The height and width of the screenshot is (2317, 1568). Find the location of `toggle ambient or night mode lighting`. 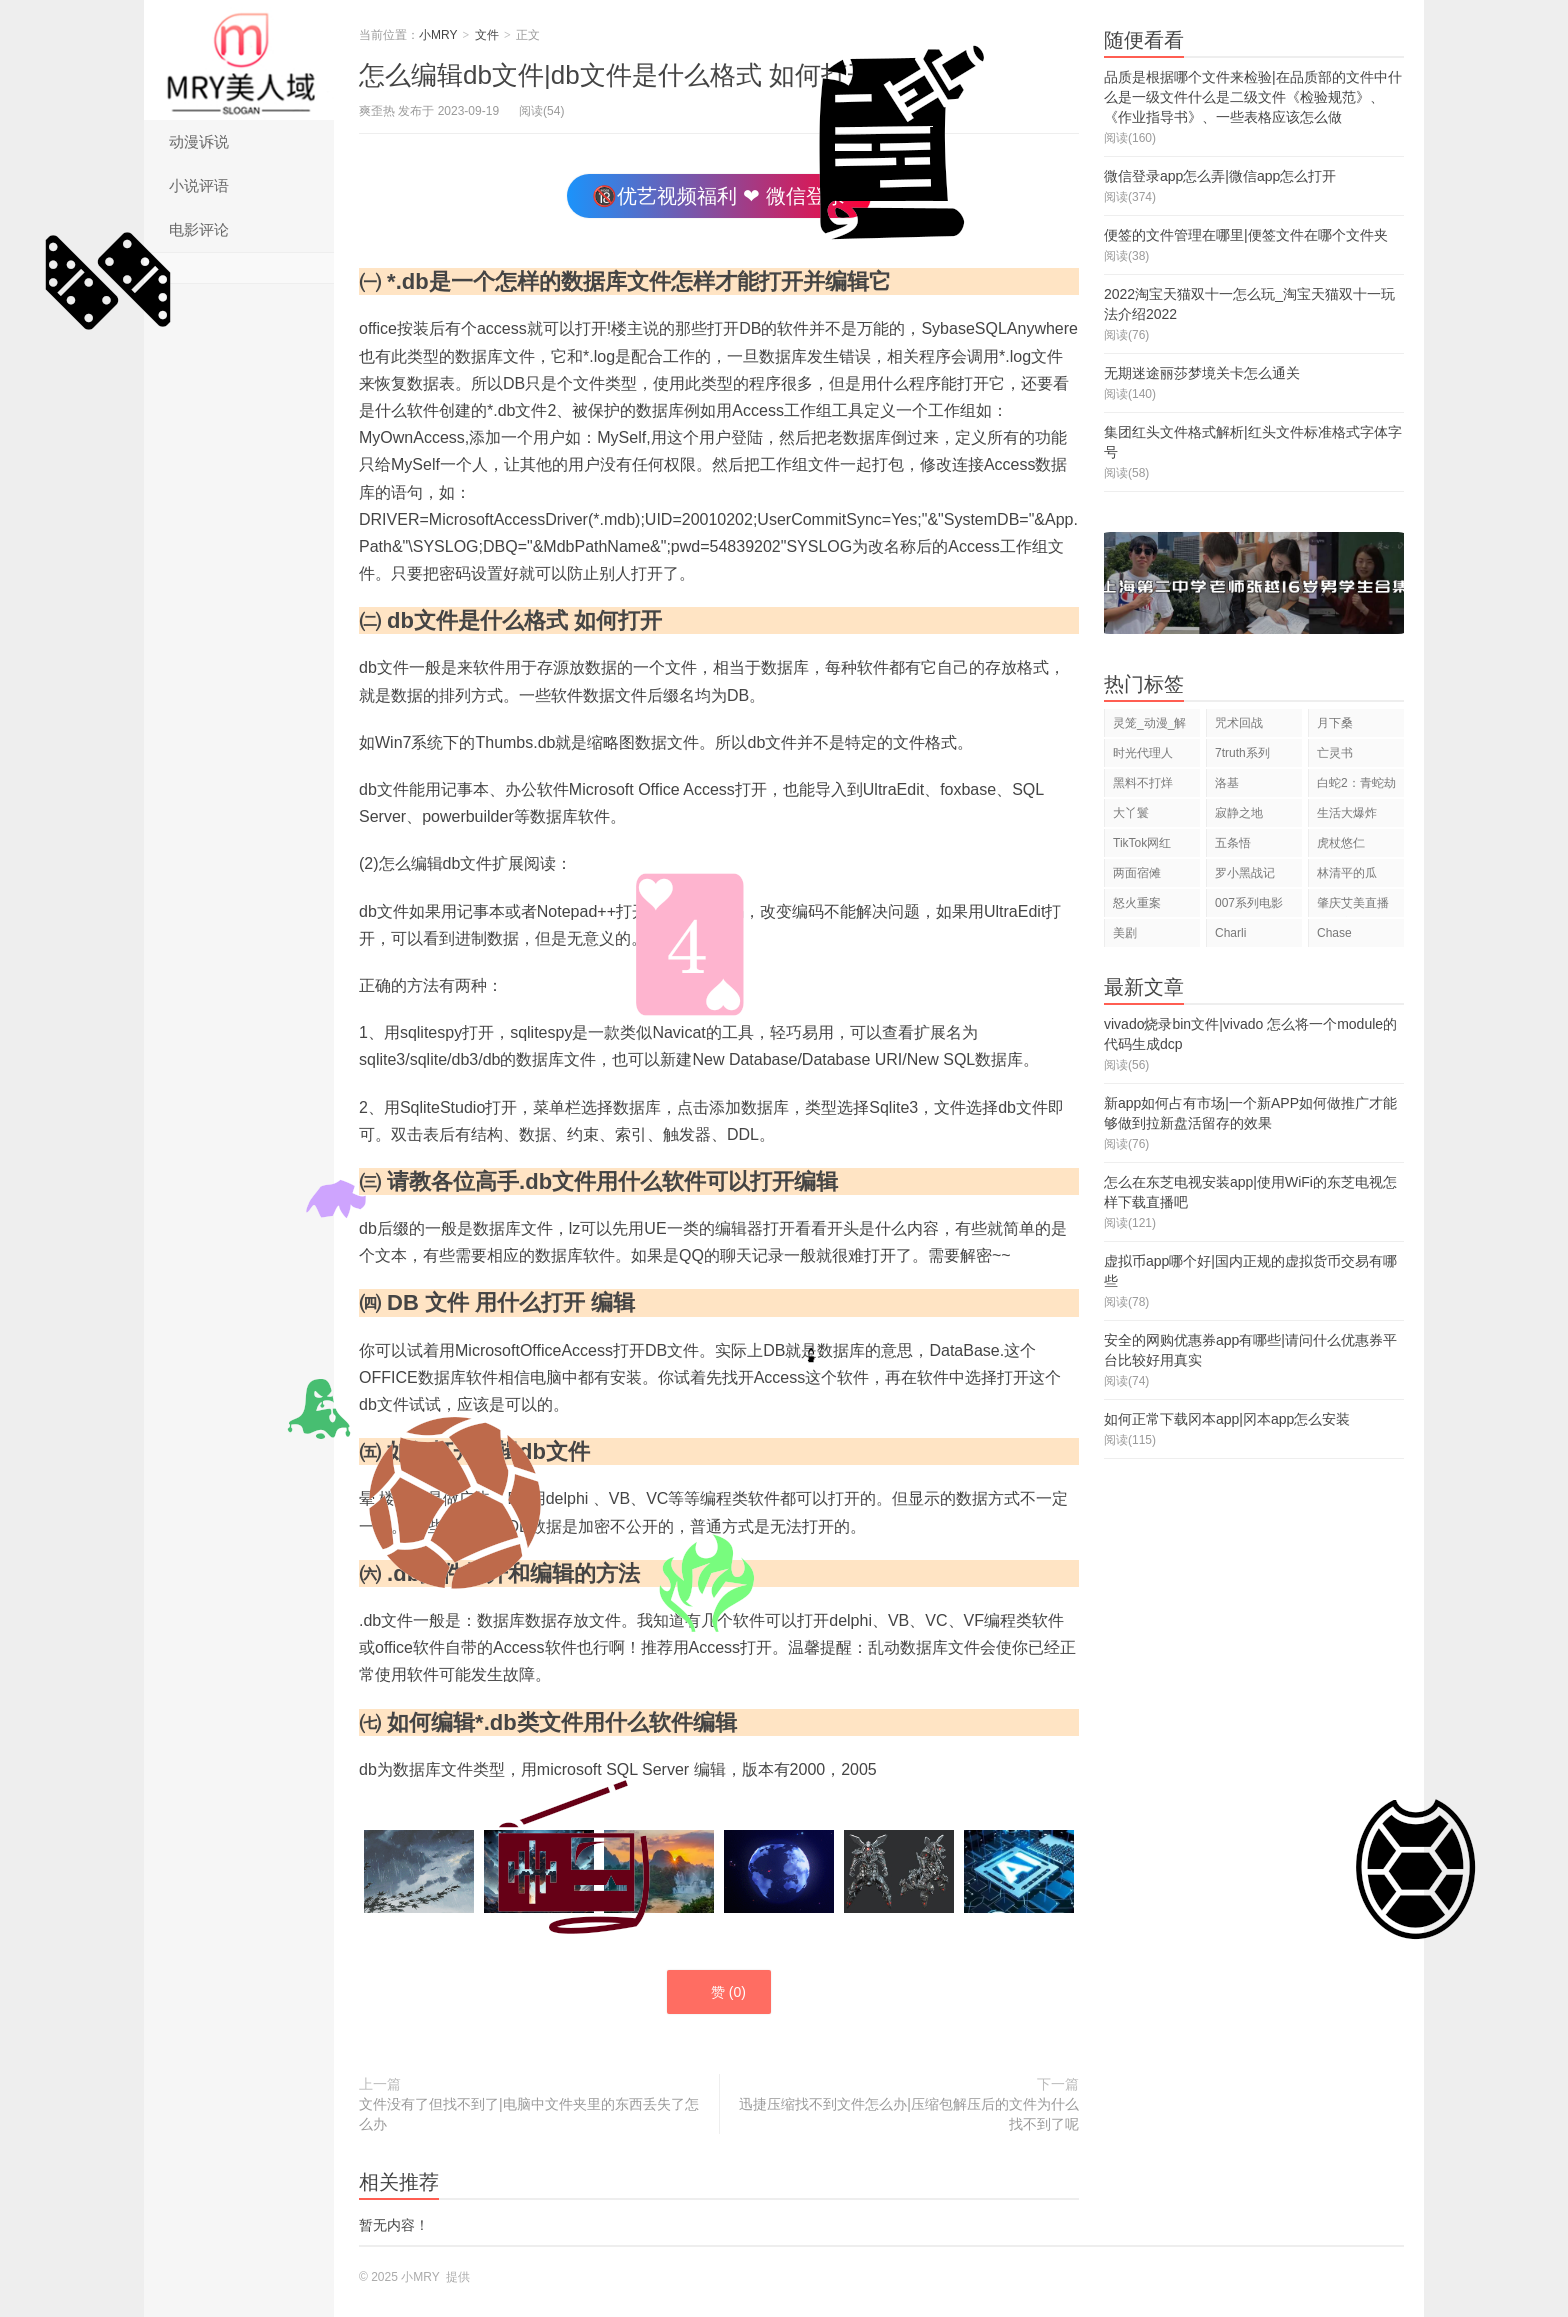

toggle ambient or night mode lighting is located at coordinates (811, 1355).